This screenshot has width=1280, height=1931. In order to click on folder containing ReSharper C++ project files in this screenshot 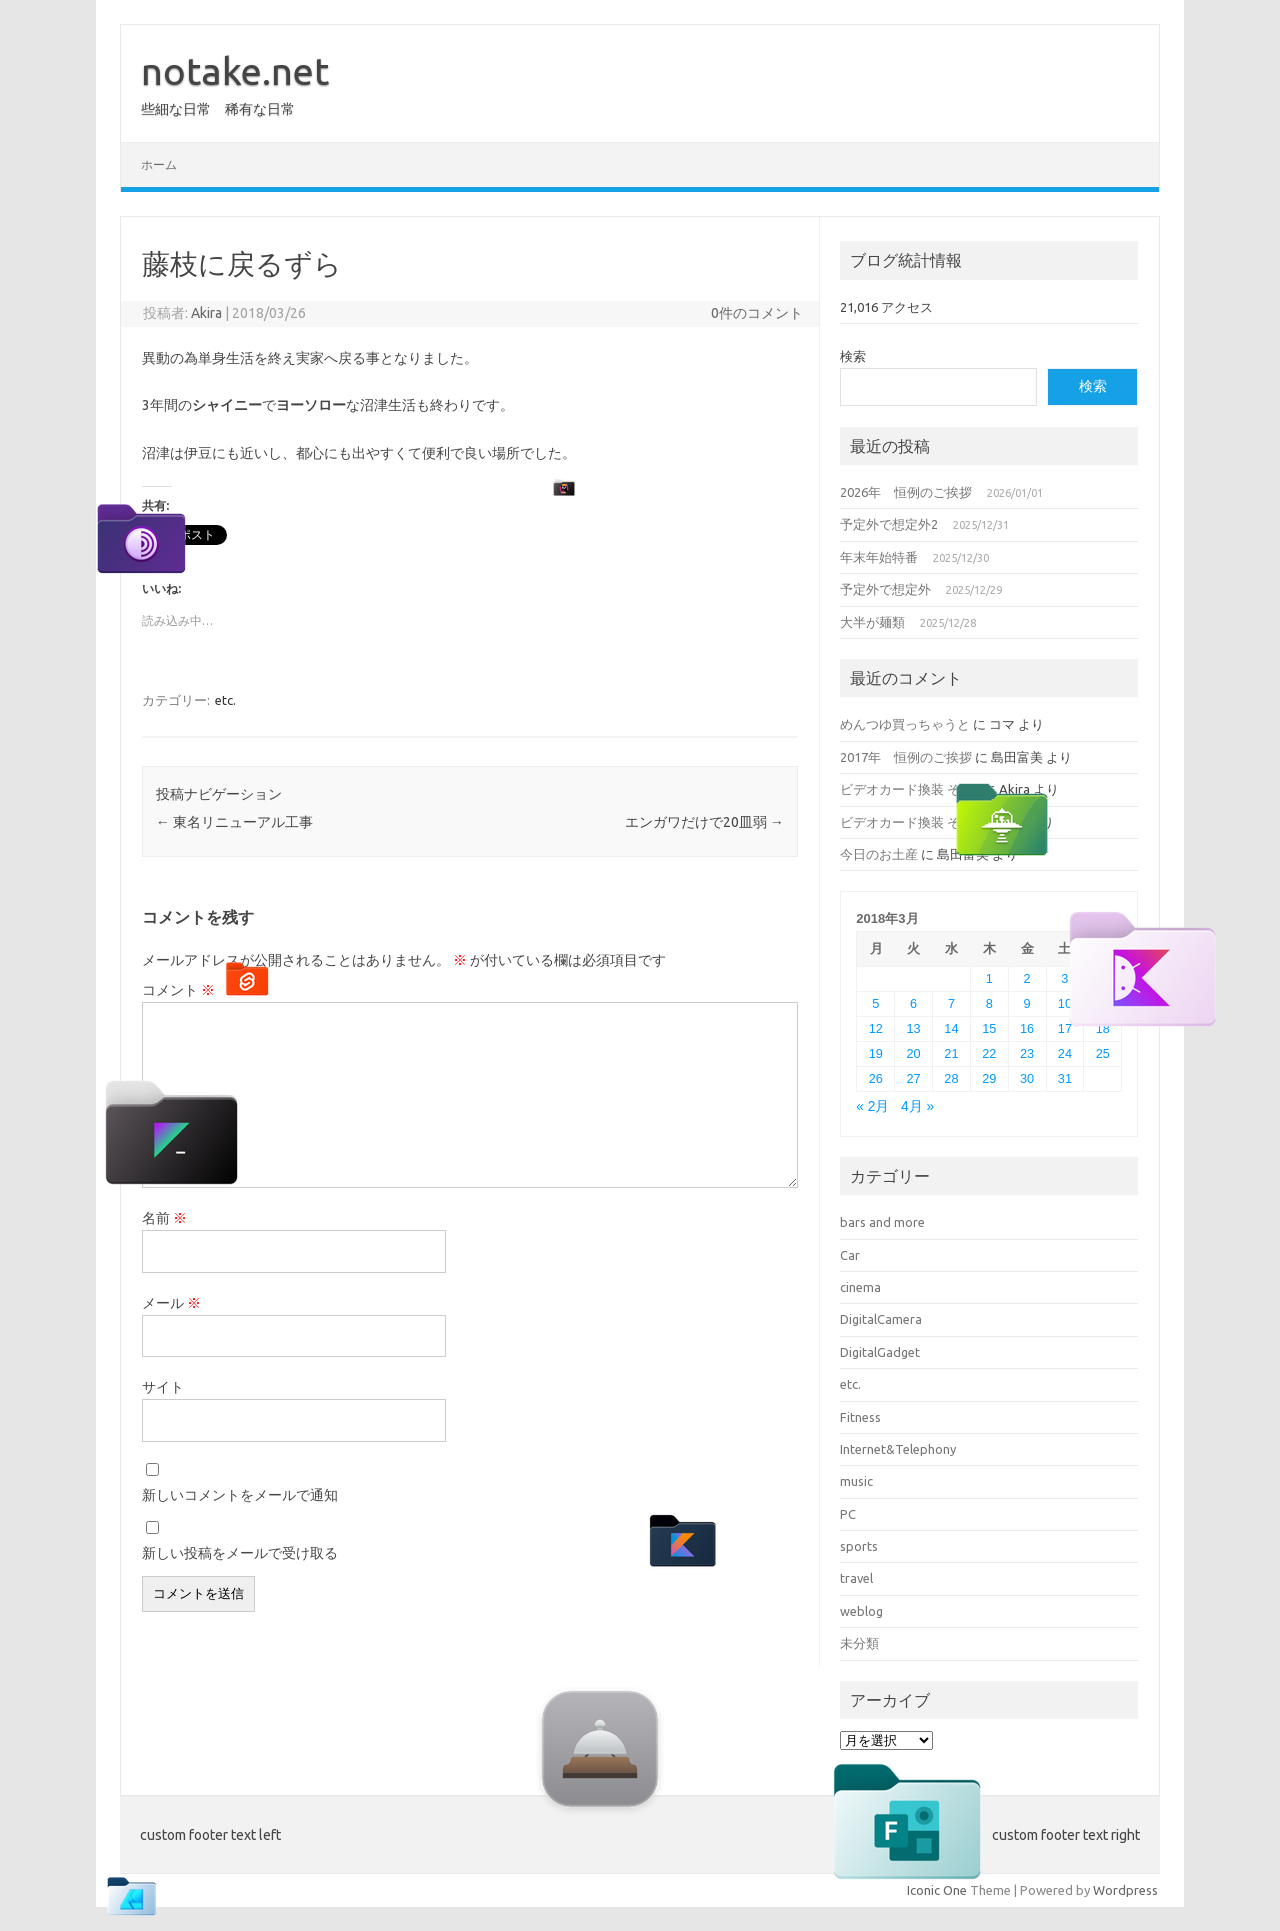, I will do `click(564, 488)`.